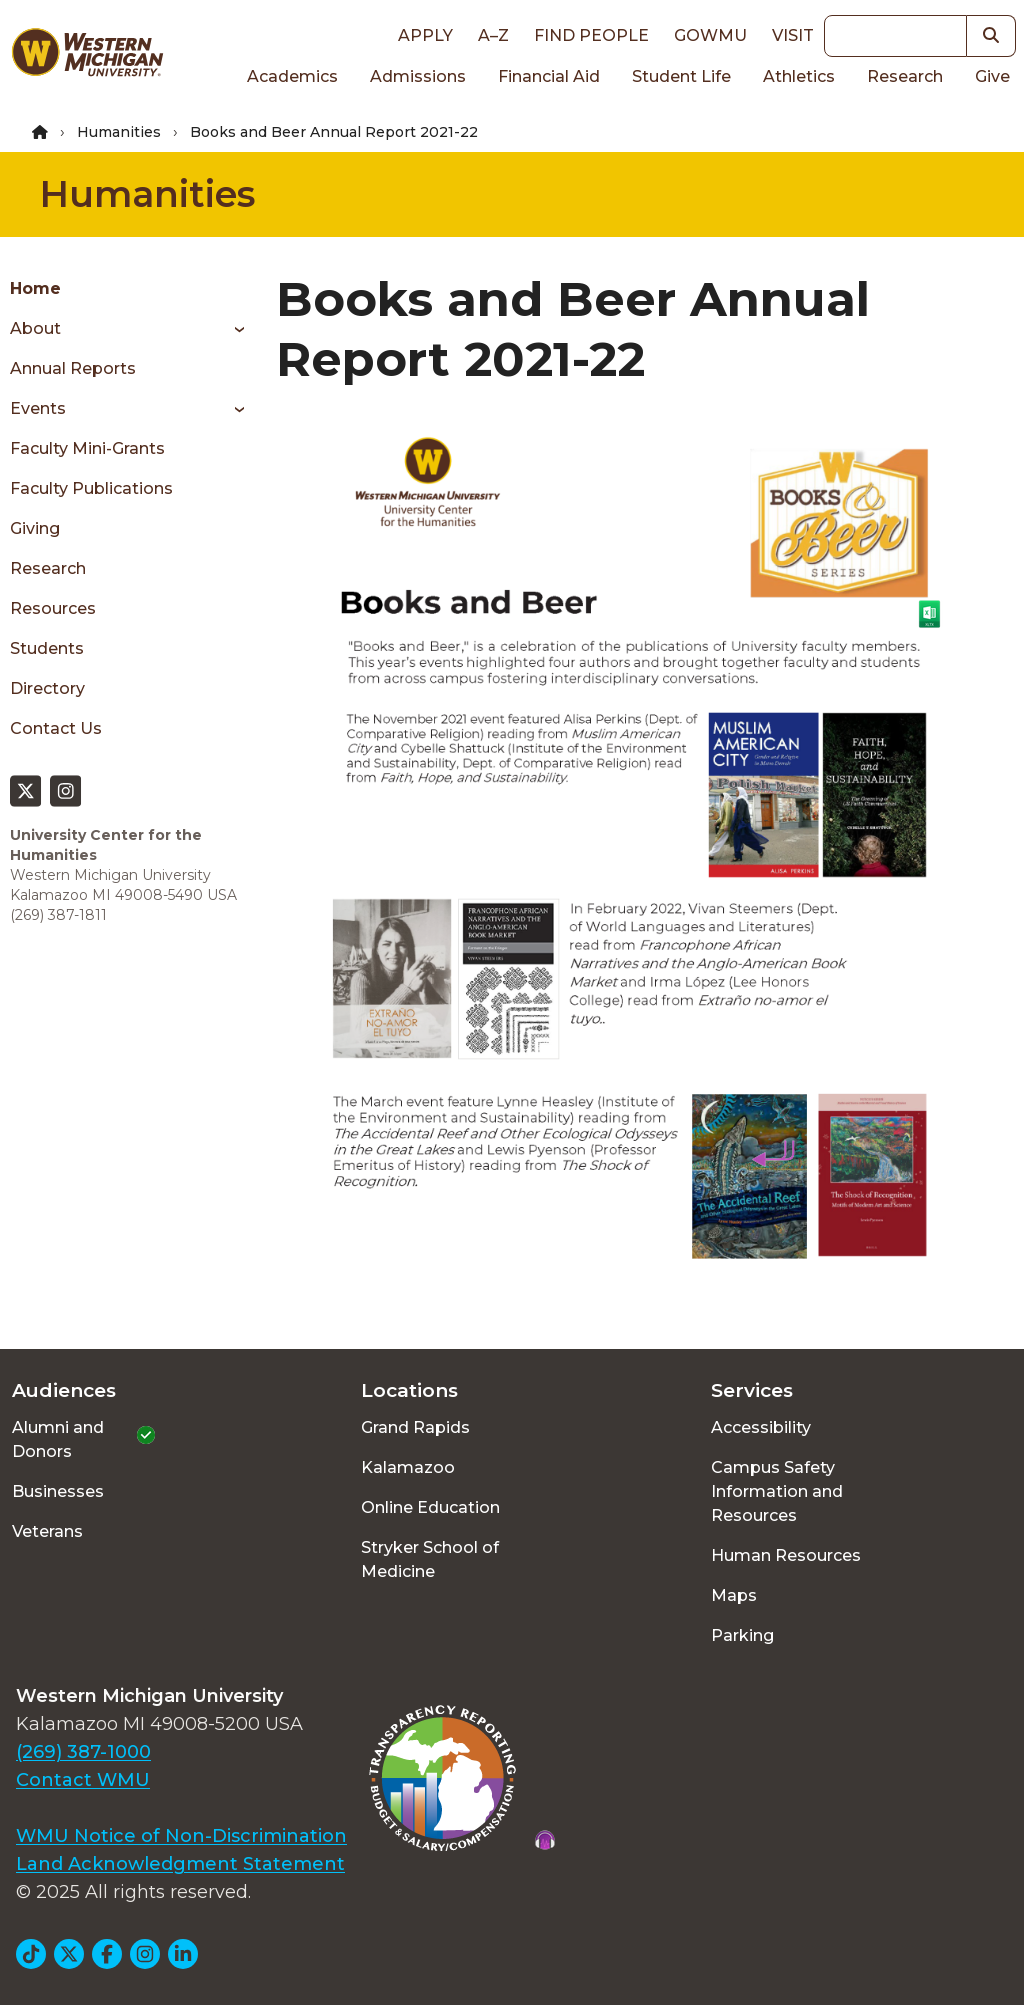 The height and width of the screenshot is (2005, 1024). Describe the element at coordinates (146, 1435) in the screenshot. I see `confirm or accept an action` at that location.